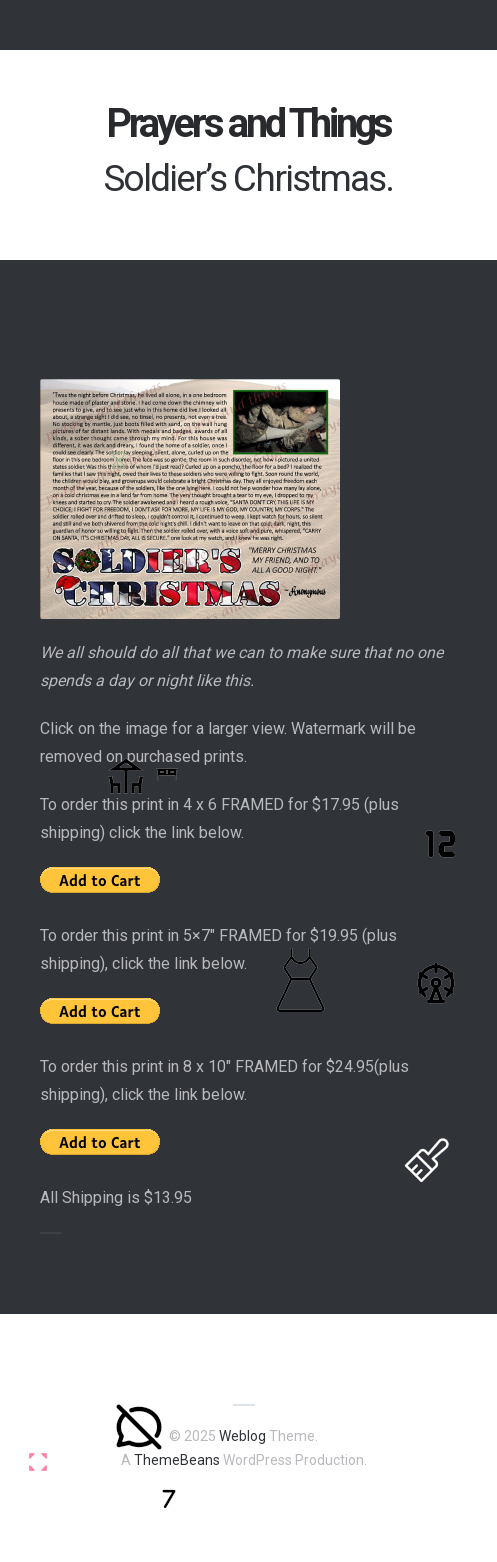 Image resolution: width=497 pixels, height=1562 pixels. I want to click on access workspace or desk settings, so click(167, 774).